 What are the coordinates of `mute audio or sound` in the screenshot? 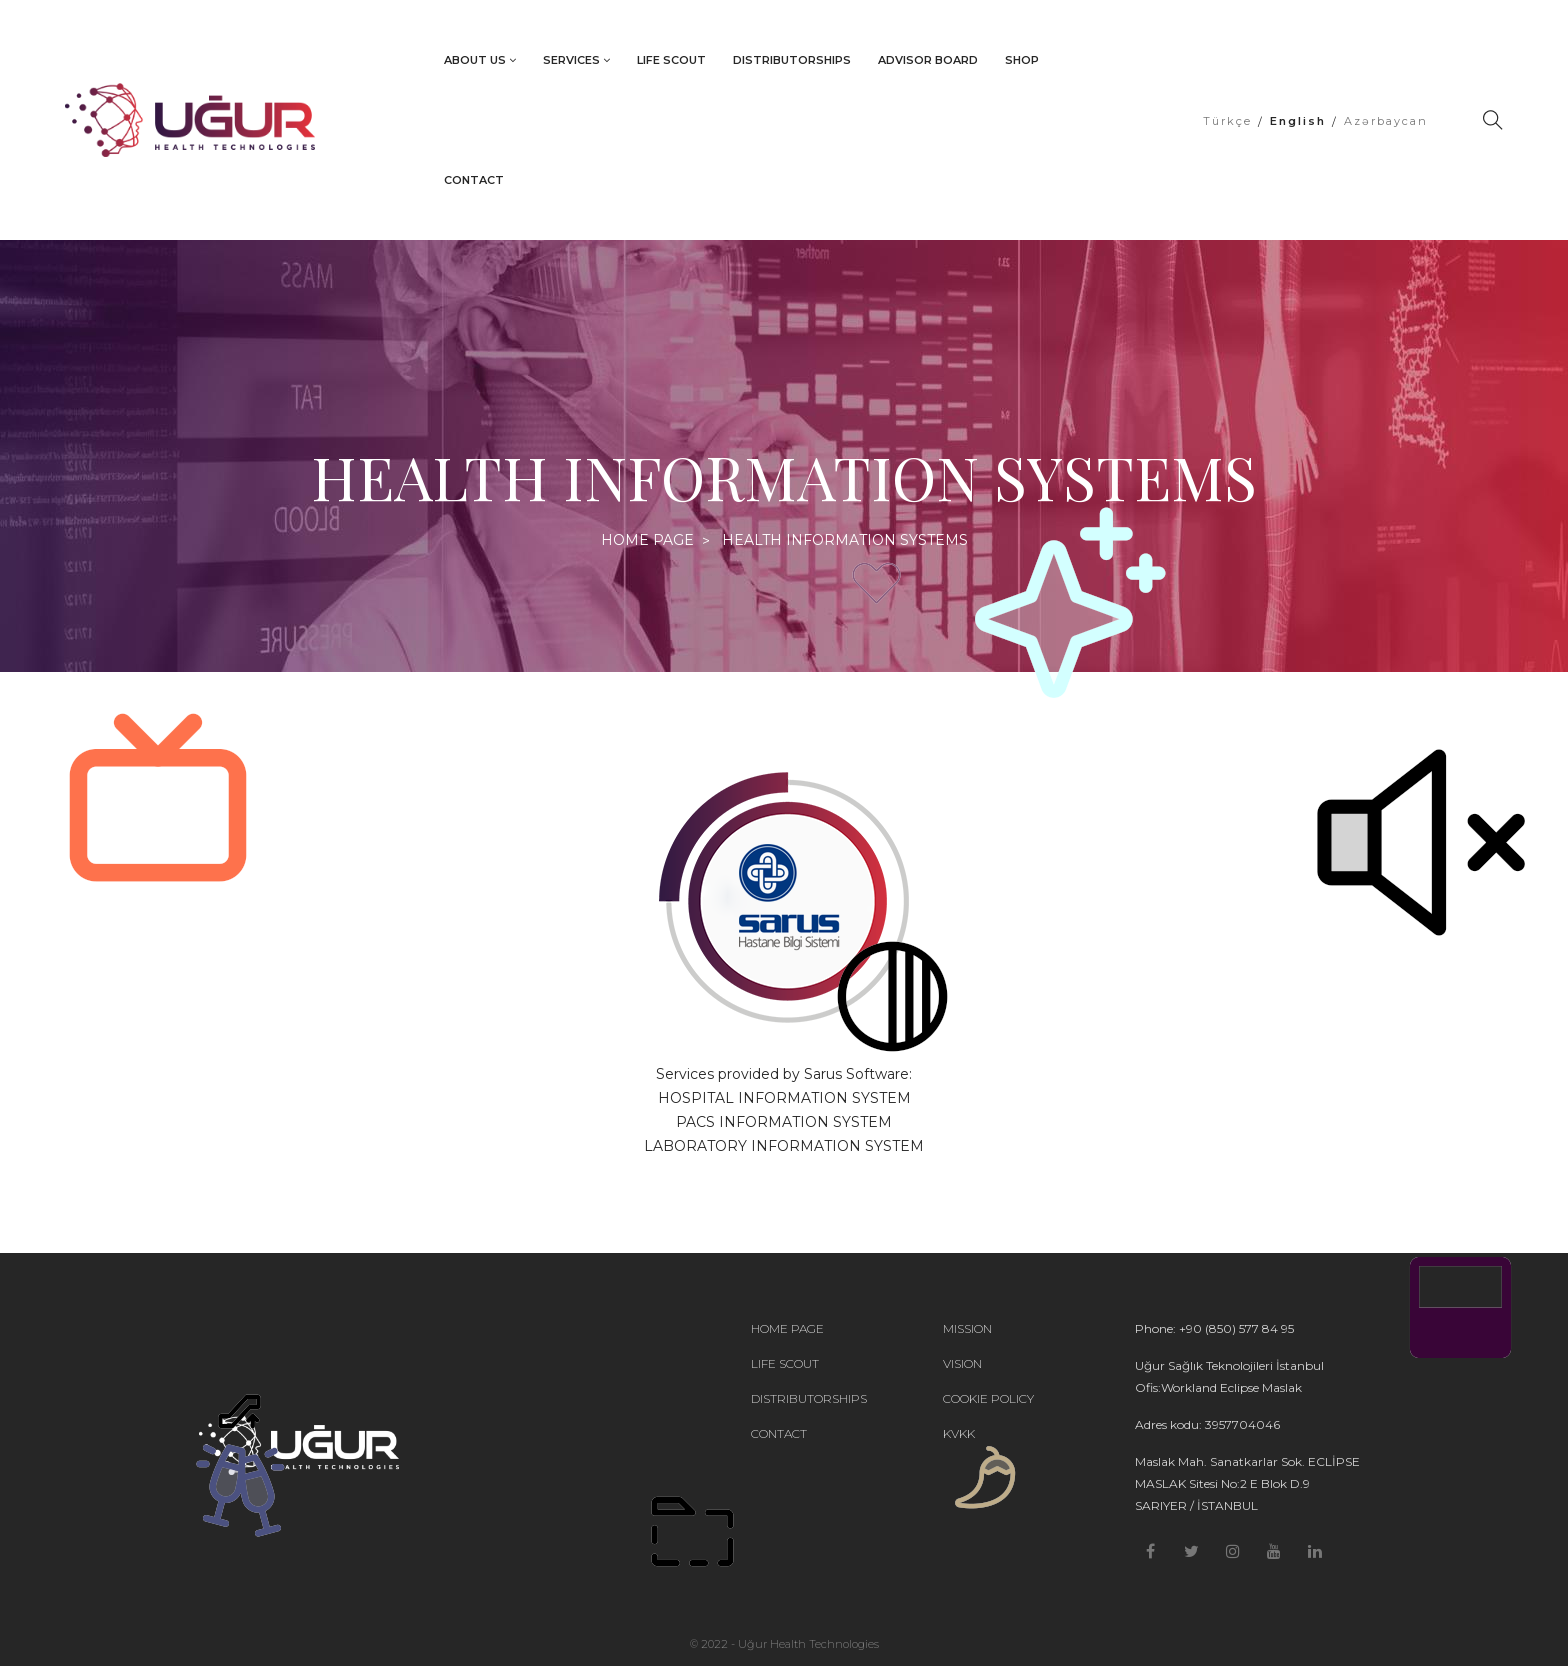 It's located at (1417, 842).